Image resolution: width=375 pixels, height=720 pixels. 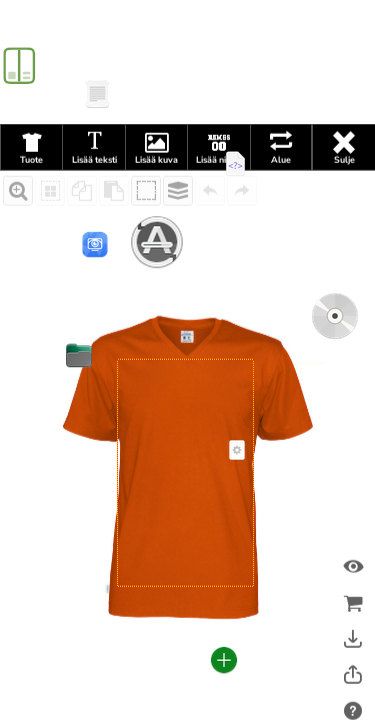 I want to click on indicates a PHP script or code file, so click(x=235, y=163).